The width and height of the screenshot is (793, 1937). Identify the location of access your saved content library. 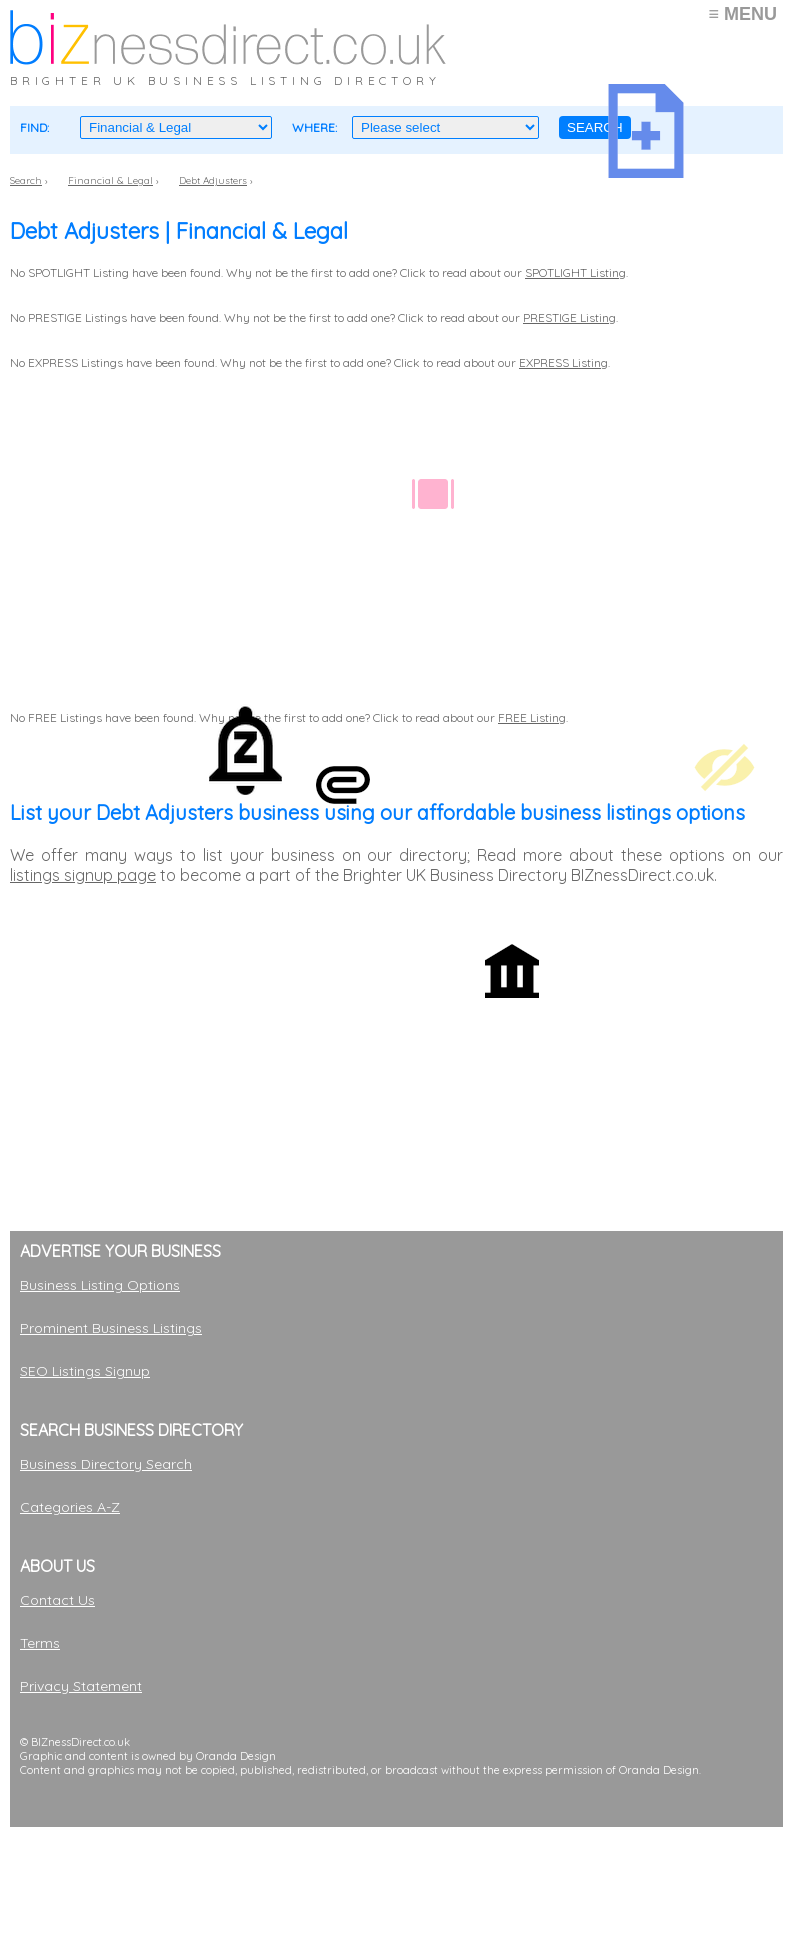
(512, 971).